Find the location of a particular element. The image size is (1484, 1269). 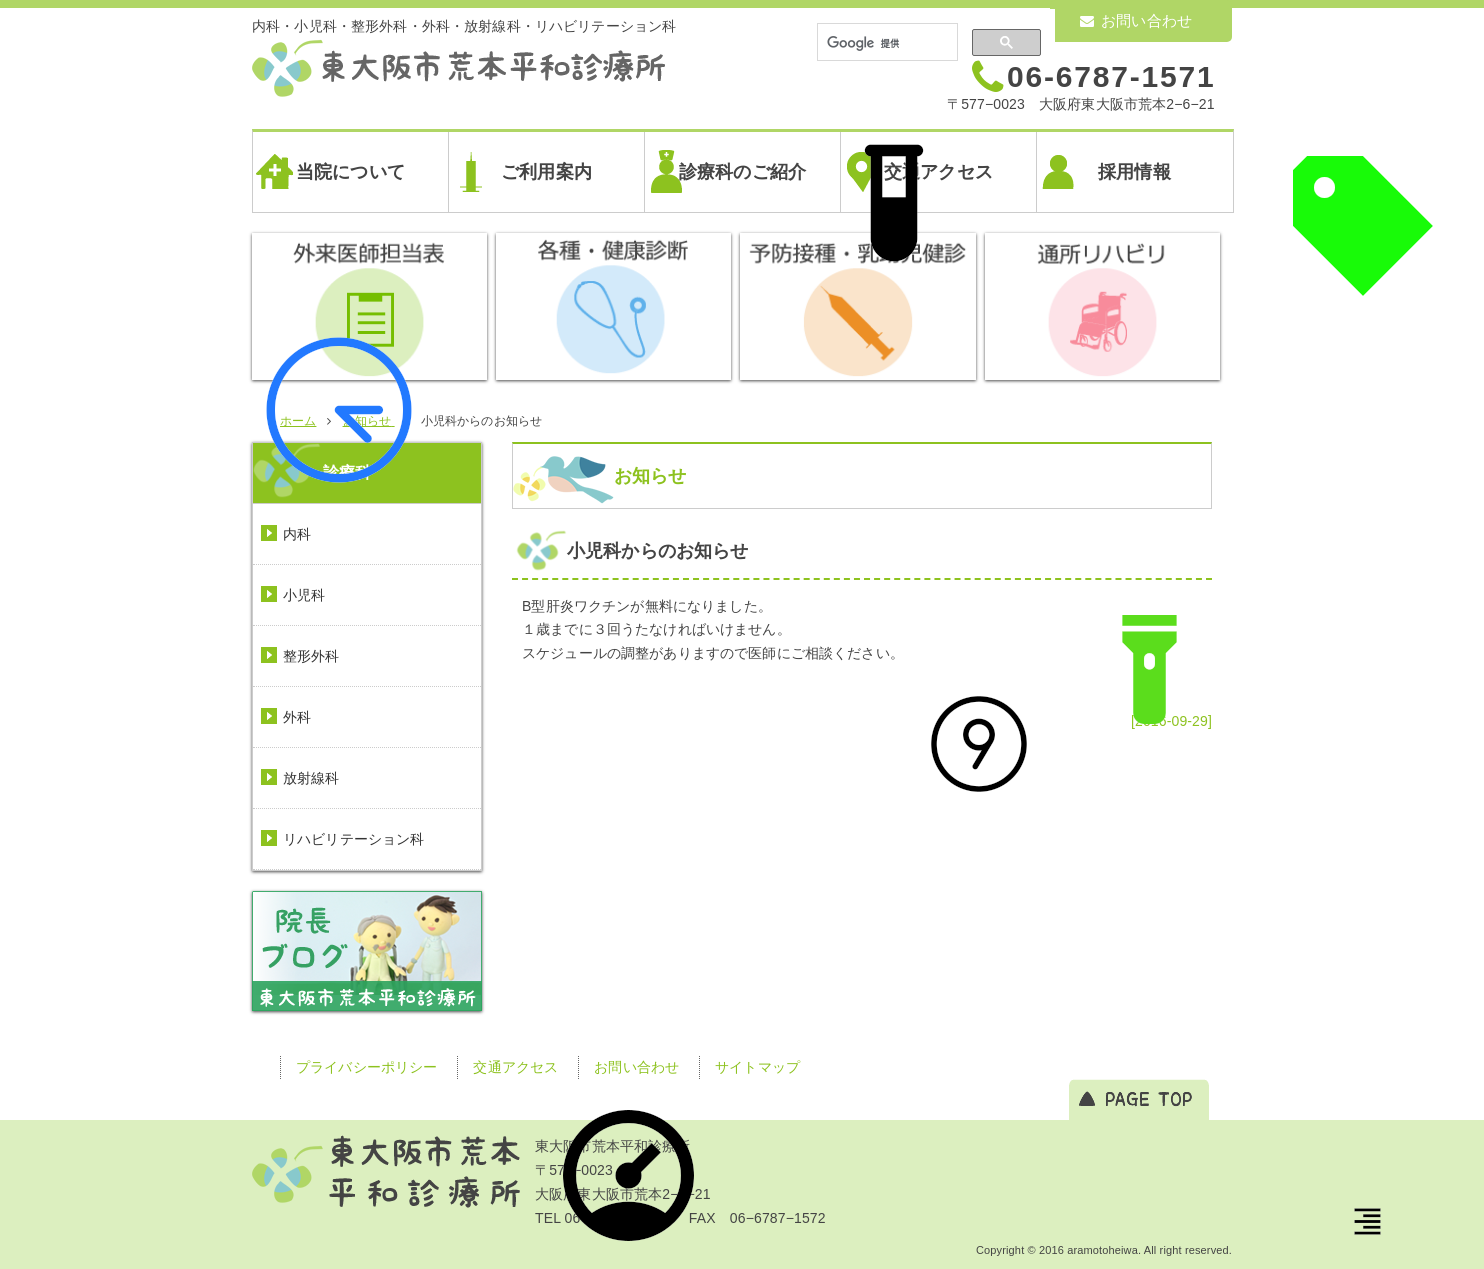

toggle flashlight on/off is located at coordinates (1149, 669).